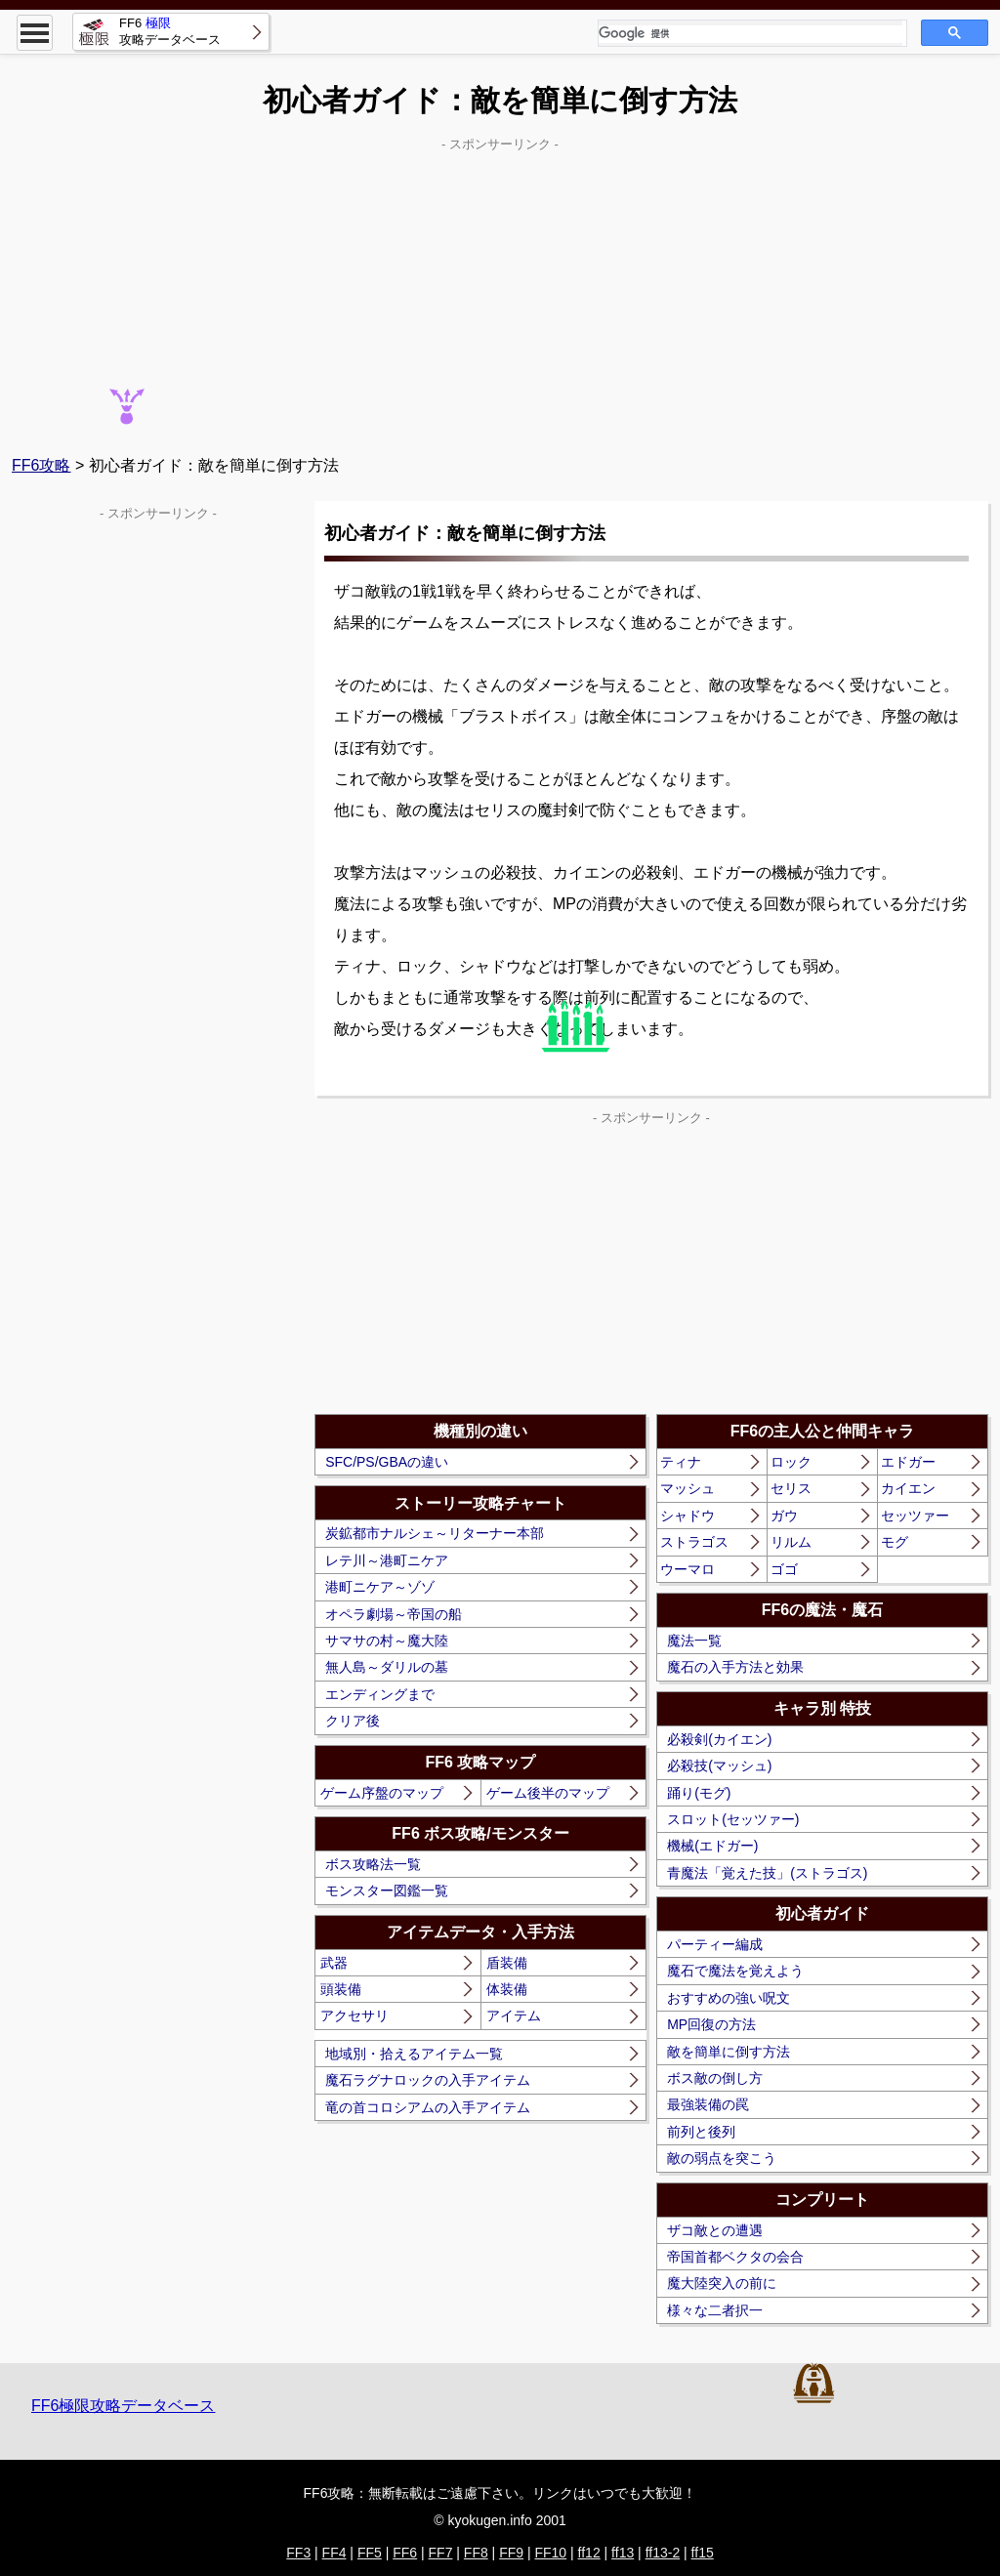 Image resolution: width=1000 pixels, height=2576 pixels. What do you see at coordinates (813, 2383) in the screenshot?
I see `locate nearby water fountains or drinking water` at bounding box center [813, 2383].